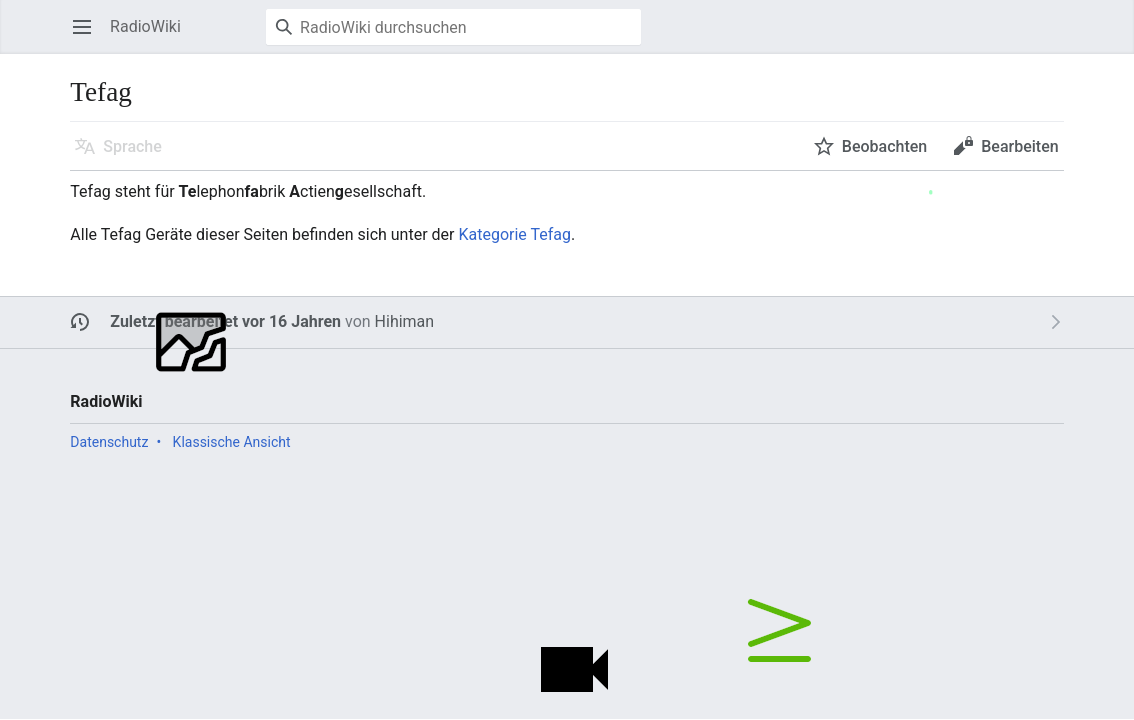  Describe the element at coordinates (574, 669) in the screenshot. I see `start a video call` at that location.